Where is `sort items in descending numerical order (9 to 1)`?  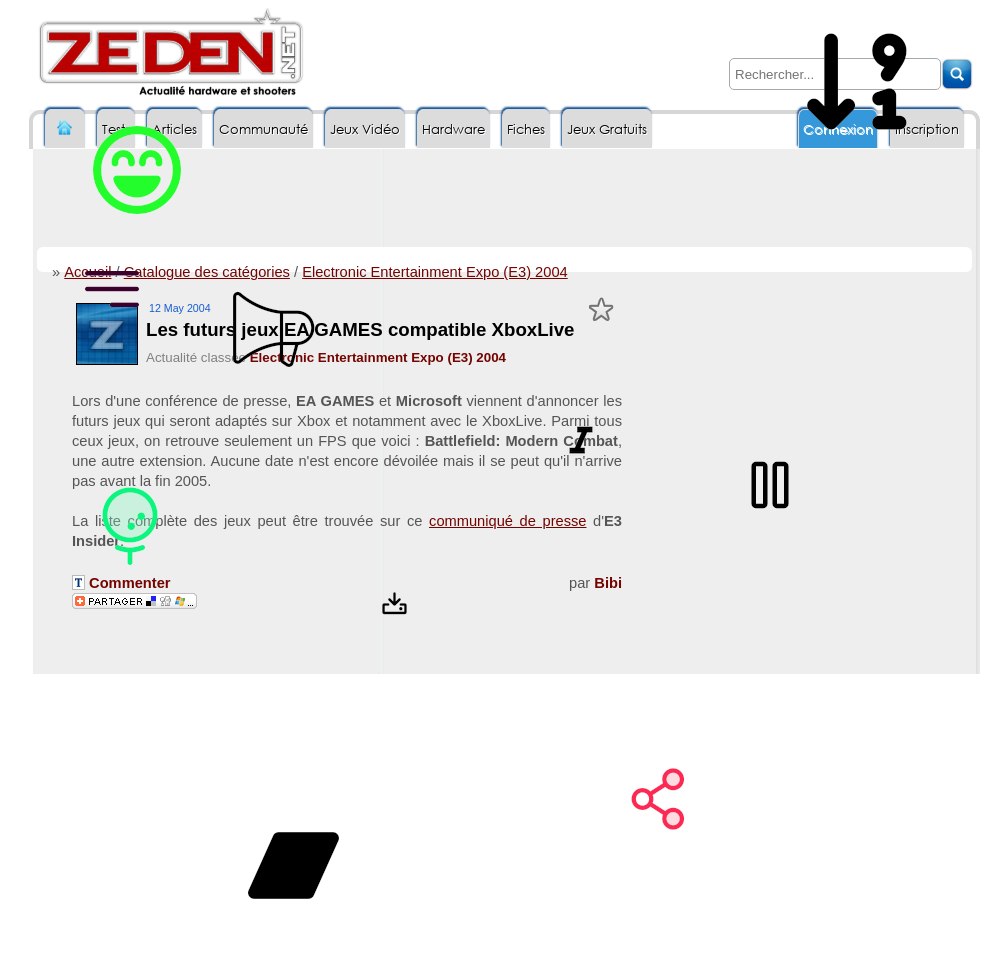
sort items in descending numerical order (9 to 1) is located at coordinates (858, 81).